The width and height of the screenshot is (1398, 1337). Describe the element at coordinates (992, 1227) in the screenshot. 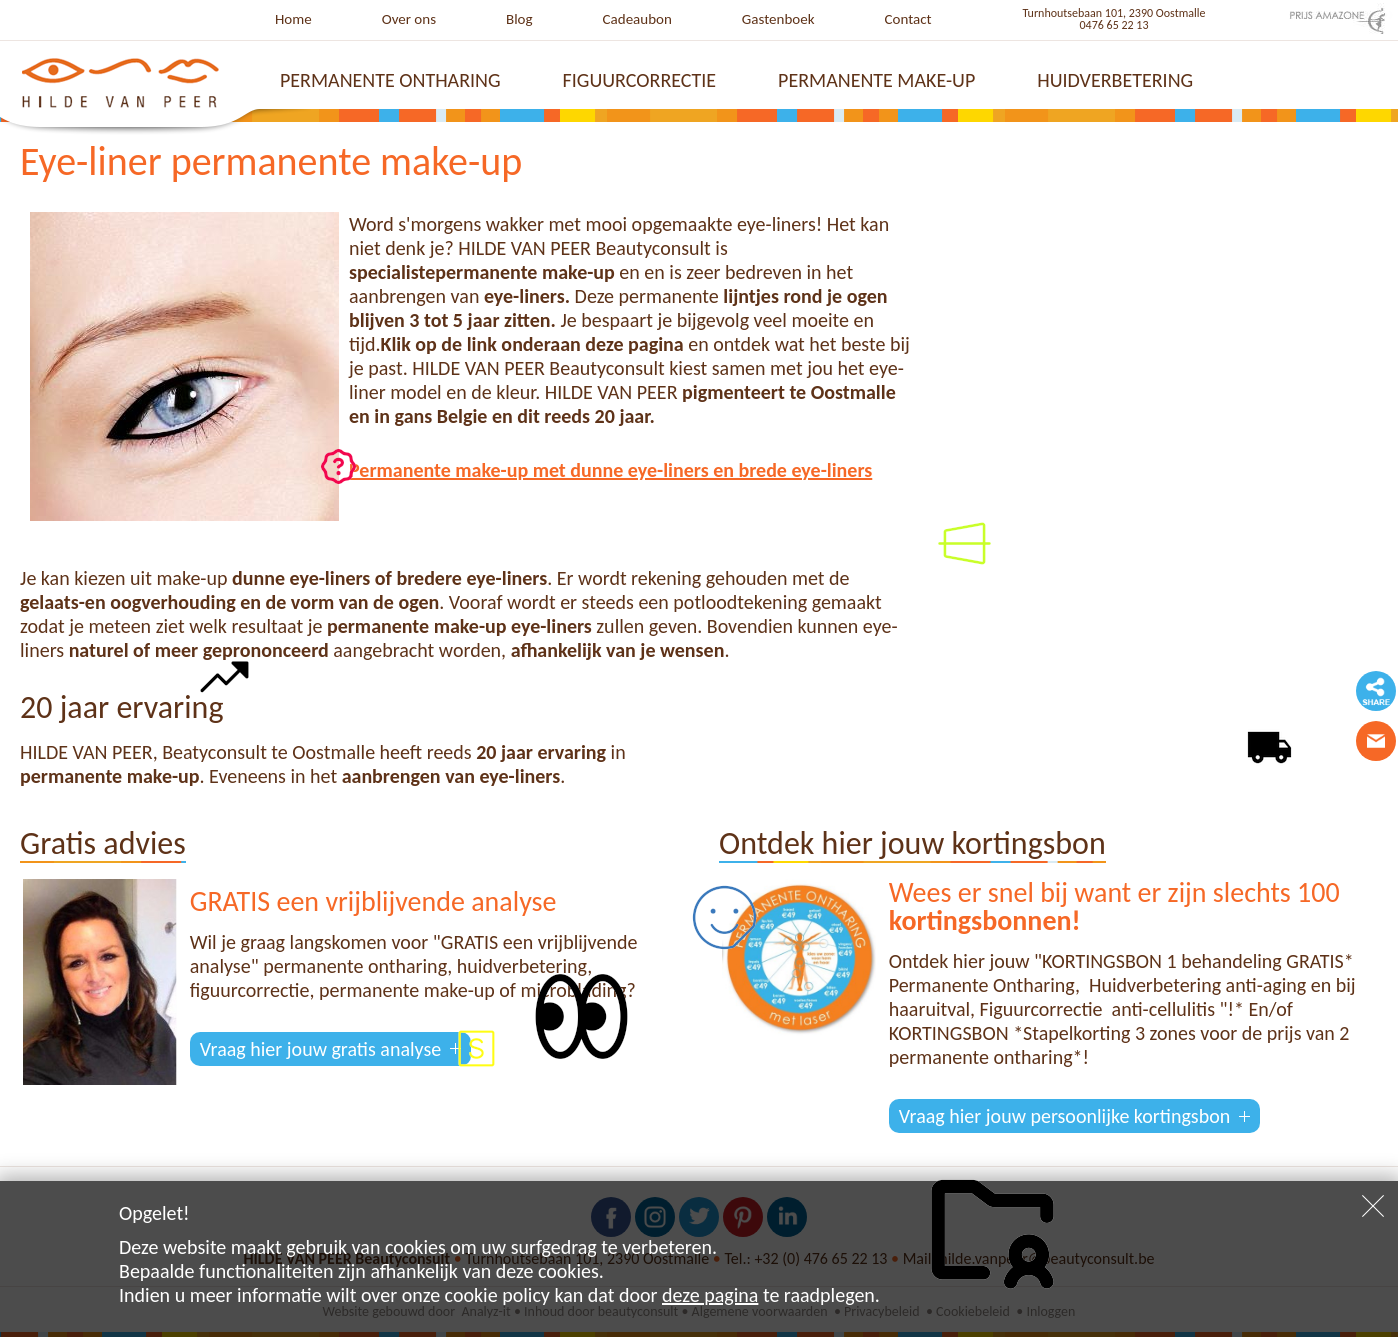

I see `access user files or personal folder` at that location.